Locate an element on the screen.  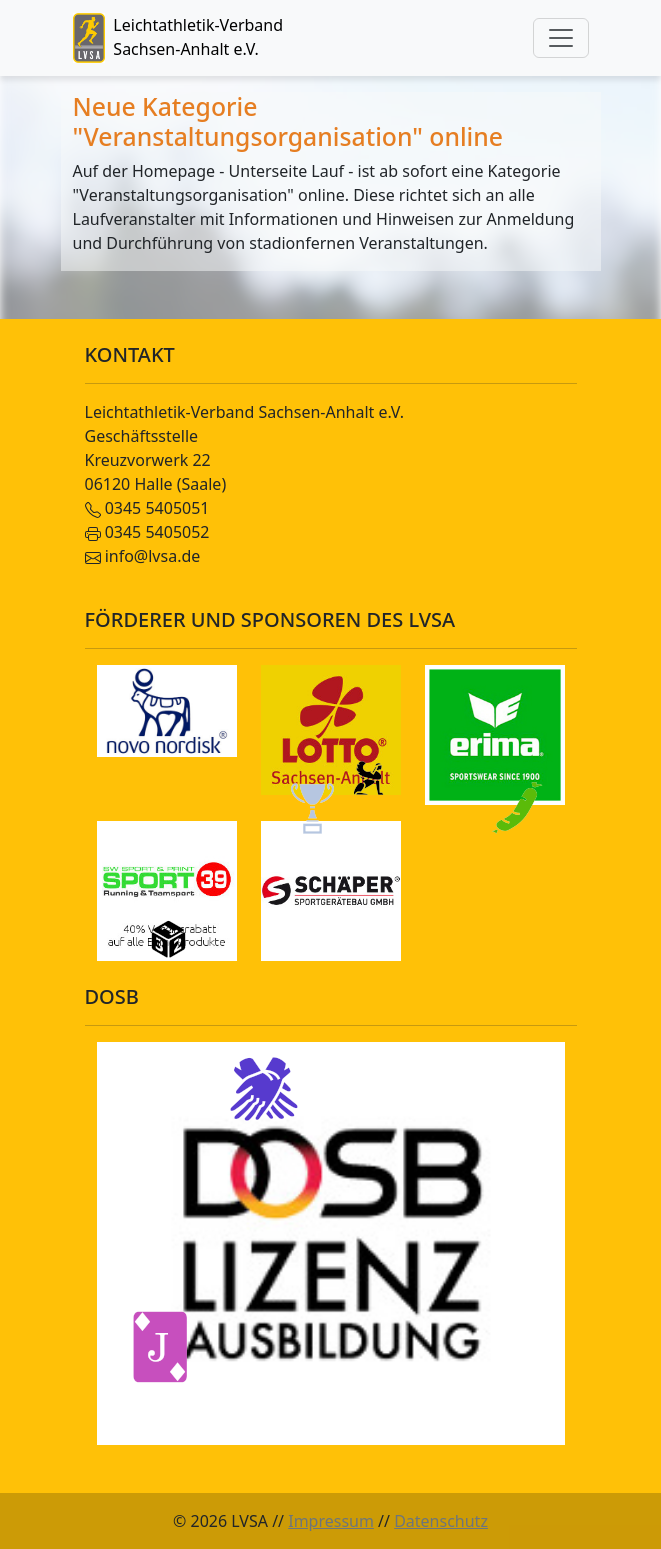
equip gloves or hand gear is located at coordinates (264, 1089).